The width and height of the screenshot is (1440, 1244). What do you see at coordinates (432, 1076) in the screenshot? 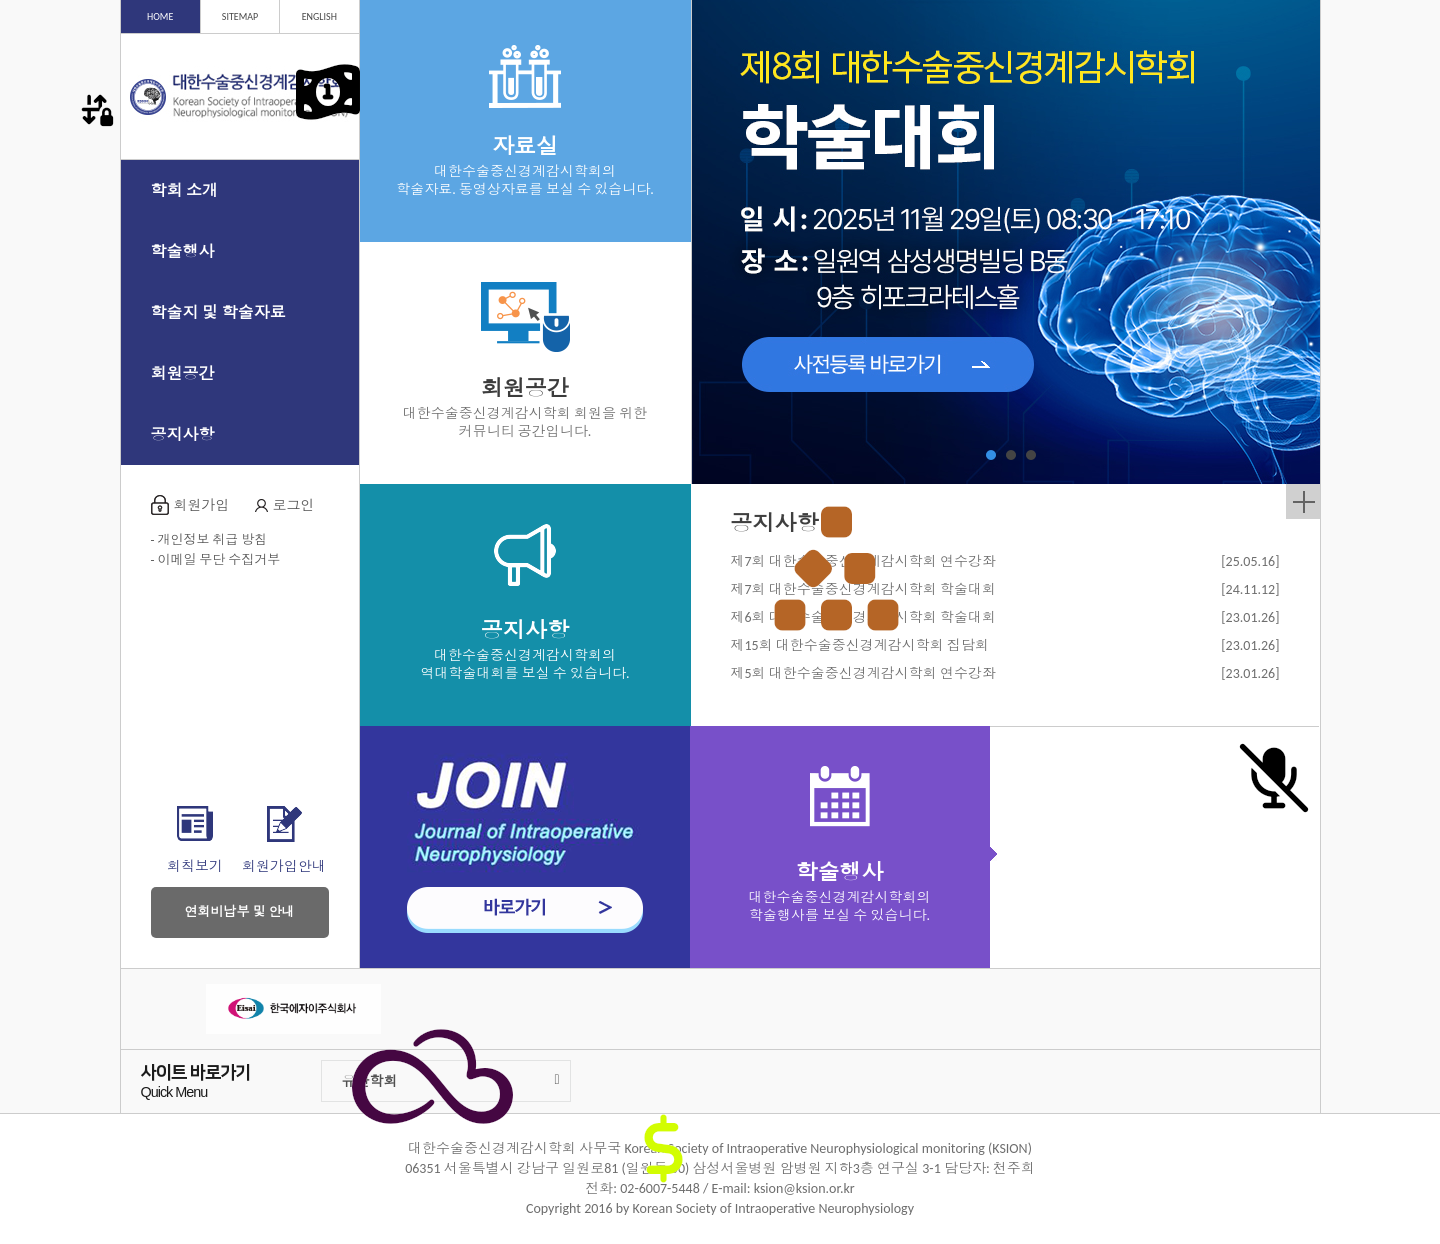
I see `skyatlas brand logo` at bounding box center [432, 1076].